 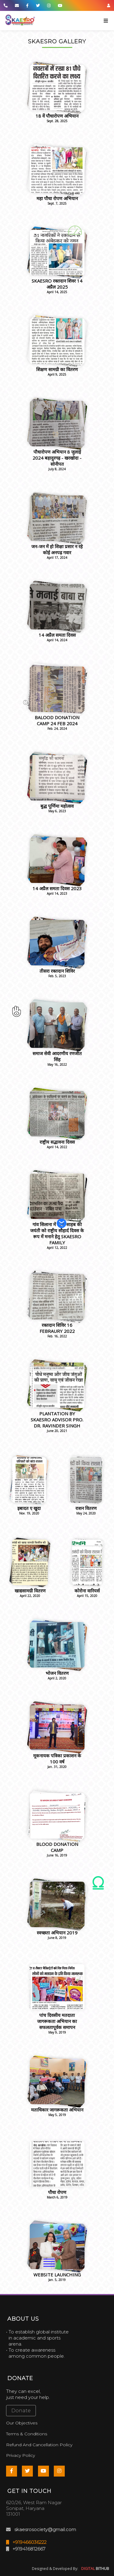 What do you see at coordinates (61, 1223) in the screenshot?
I see `indicate angry or frustrated reaction` at bounding box center [61, 1223].